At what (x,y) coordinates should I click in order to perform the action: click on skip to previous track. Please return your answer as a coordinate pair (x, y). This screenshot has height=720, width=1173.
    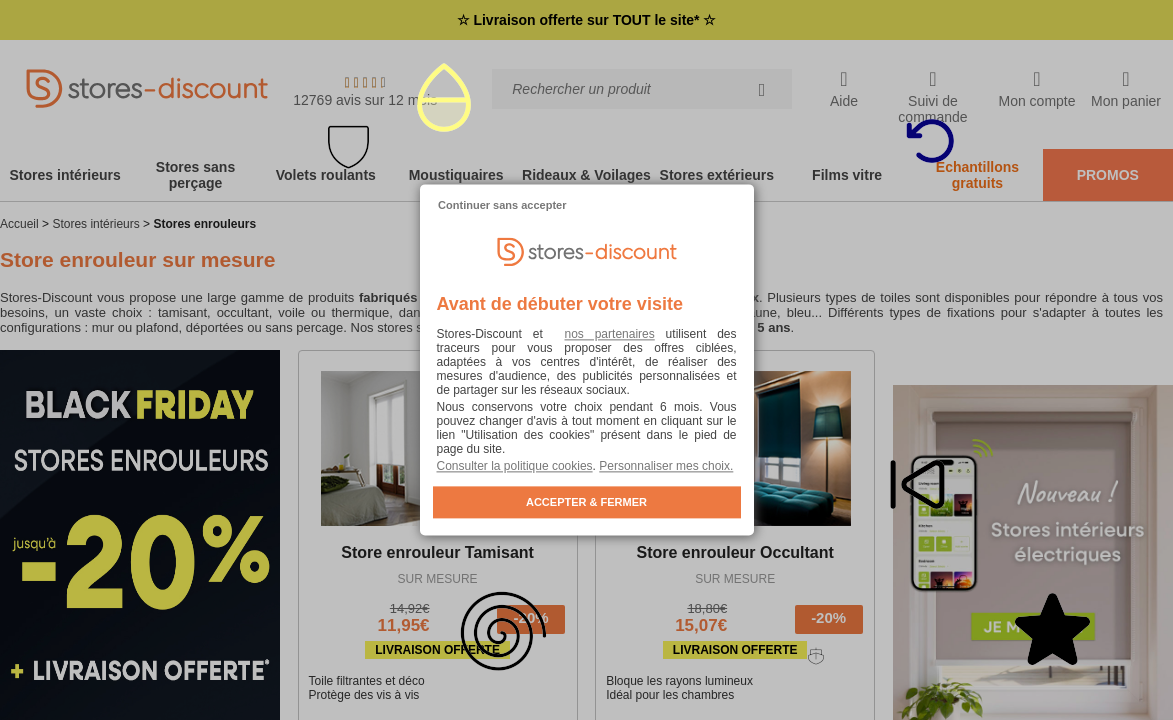
    Looking at the image, I should click on (917, 484).